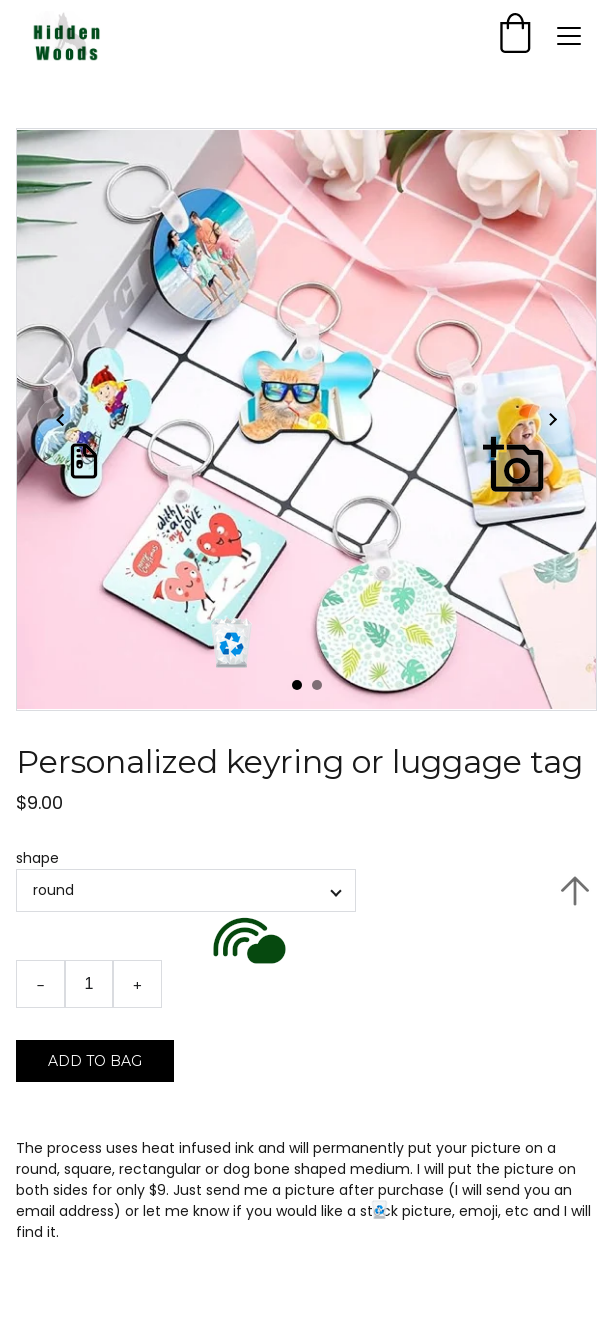  I want to click on view compressed or archived files, so click(84, 461).